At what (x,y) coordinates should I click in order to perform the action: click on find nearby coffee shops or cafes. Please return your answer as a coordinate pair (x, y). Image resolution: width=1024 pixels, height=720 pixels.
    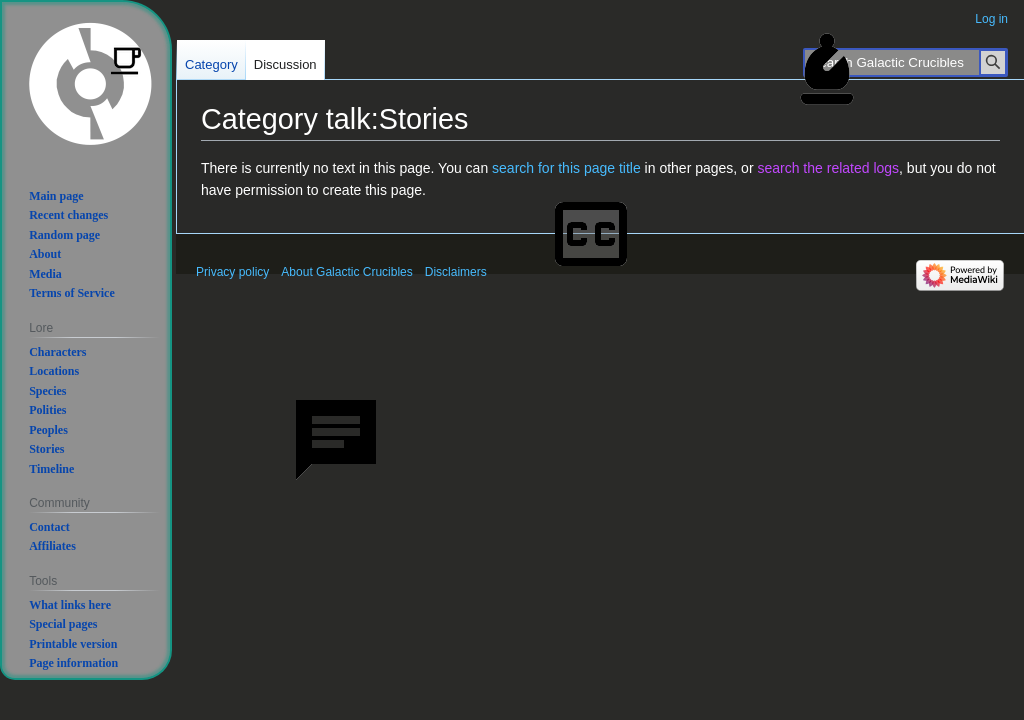
    Looking at the image, I should click on (126, 61).